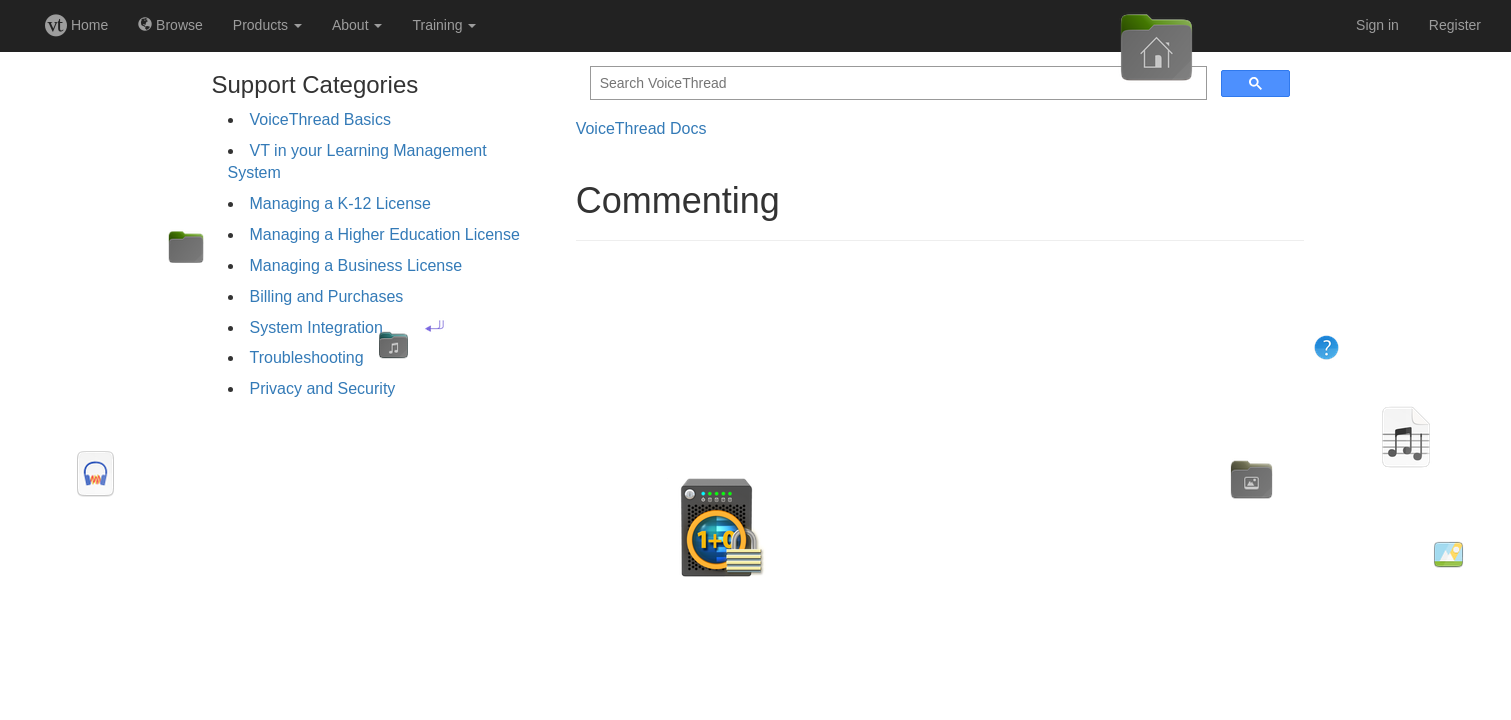  What do you see at coordinates (1251, 479) in the screenshot?
I see `open your pictures folder` at bounding box center [1251, 479].